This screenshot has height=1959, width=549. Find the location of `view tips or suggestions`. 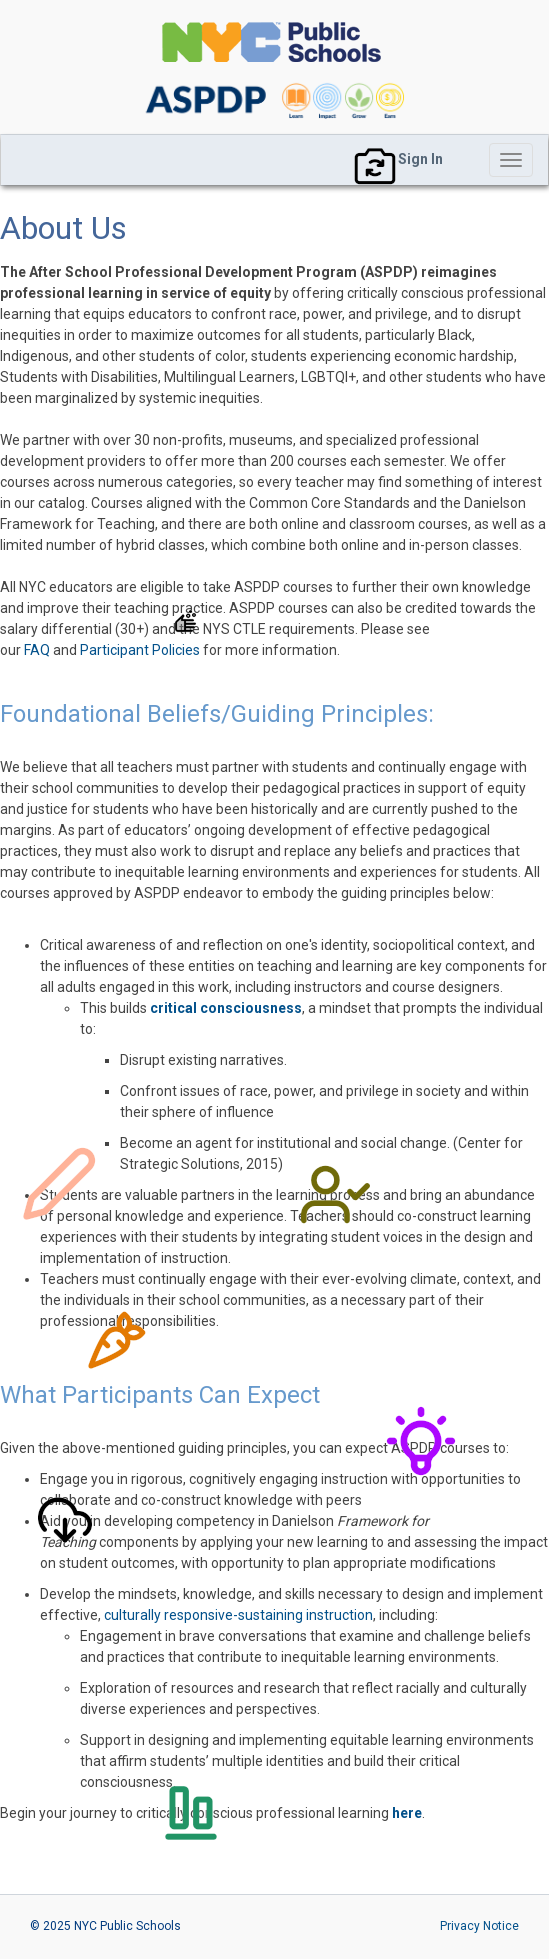

view tips or suggestions is located at coordinates (421, 1441).